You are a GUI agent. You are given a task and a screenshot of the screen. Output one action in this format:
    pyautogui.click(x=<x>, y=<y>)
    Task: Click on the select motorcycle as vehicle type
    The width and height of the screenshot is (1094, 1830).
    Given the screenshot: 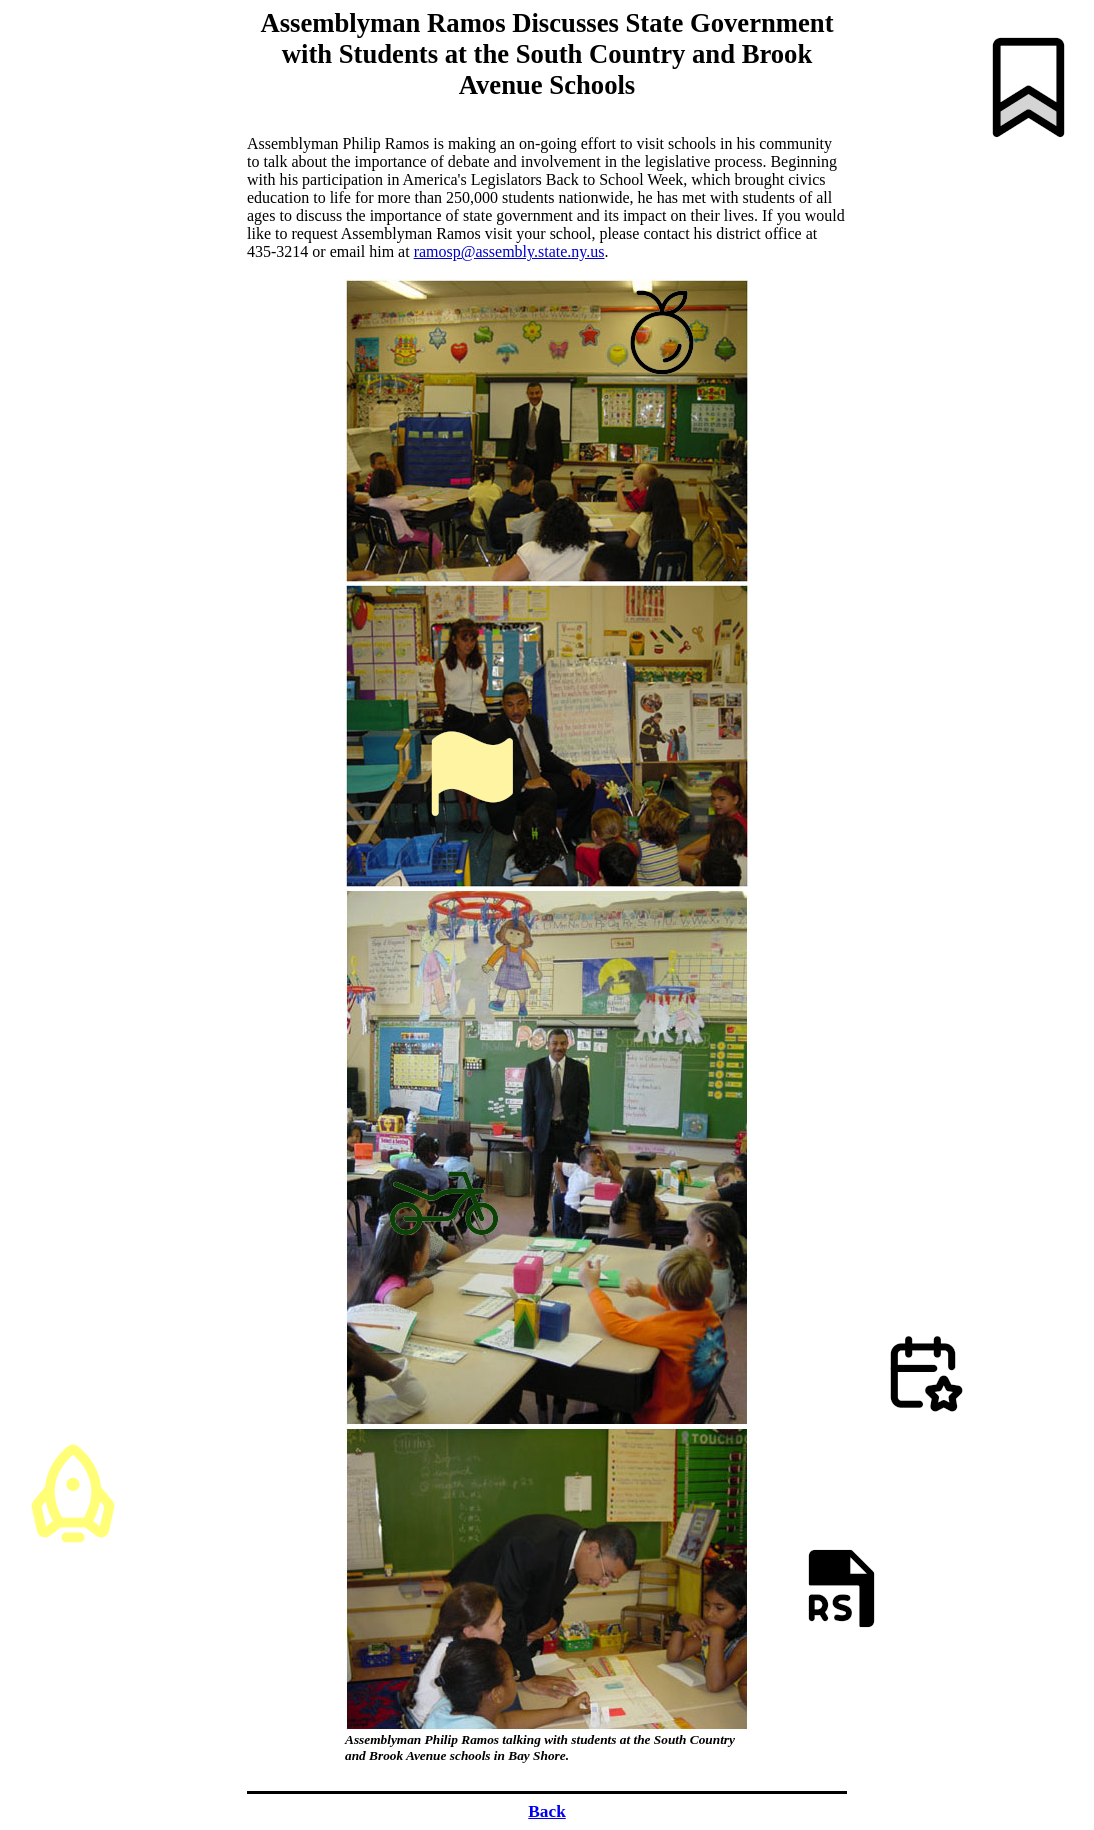 What is the action you would take?
    pyautogui.click(x=444, y=1205)
    